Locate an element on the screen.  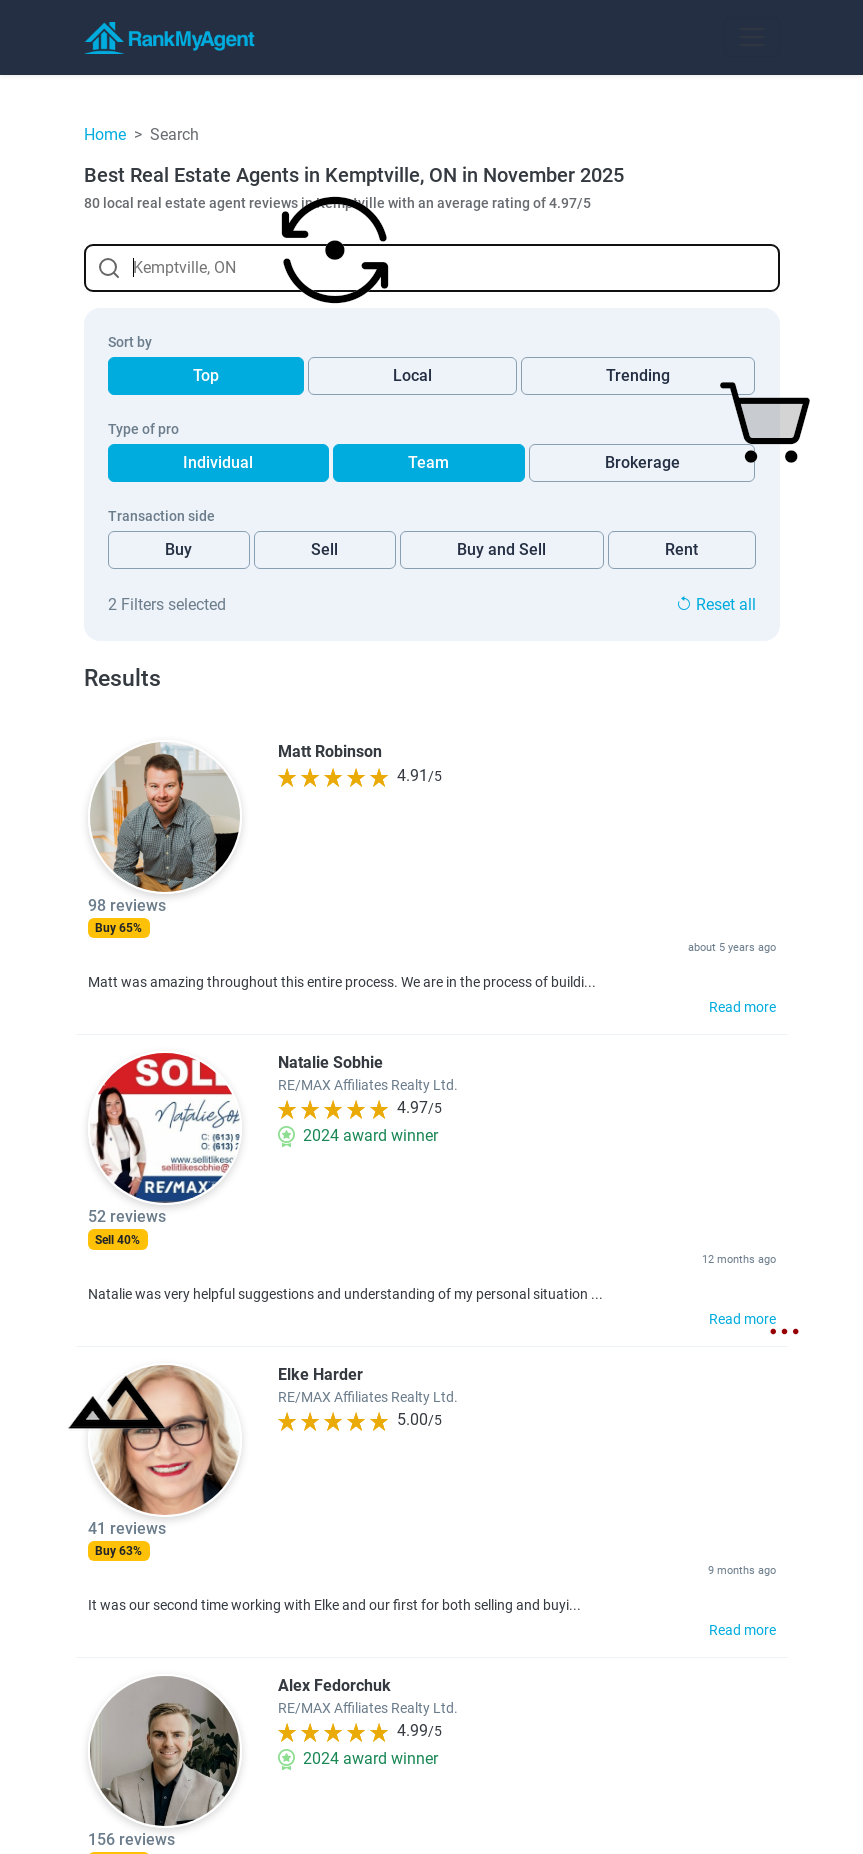
reopen a previously closed issue is located at coordinates (335, 250).